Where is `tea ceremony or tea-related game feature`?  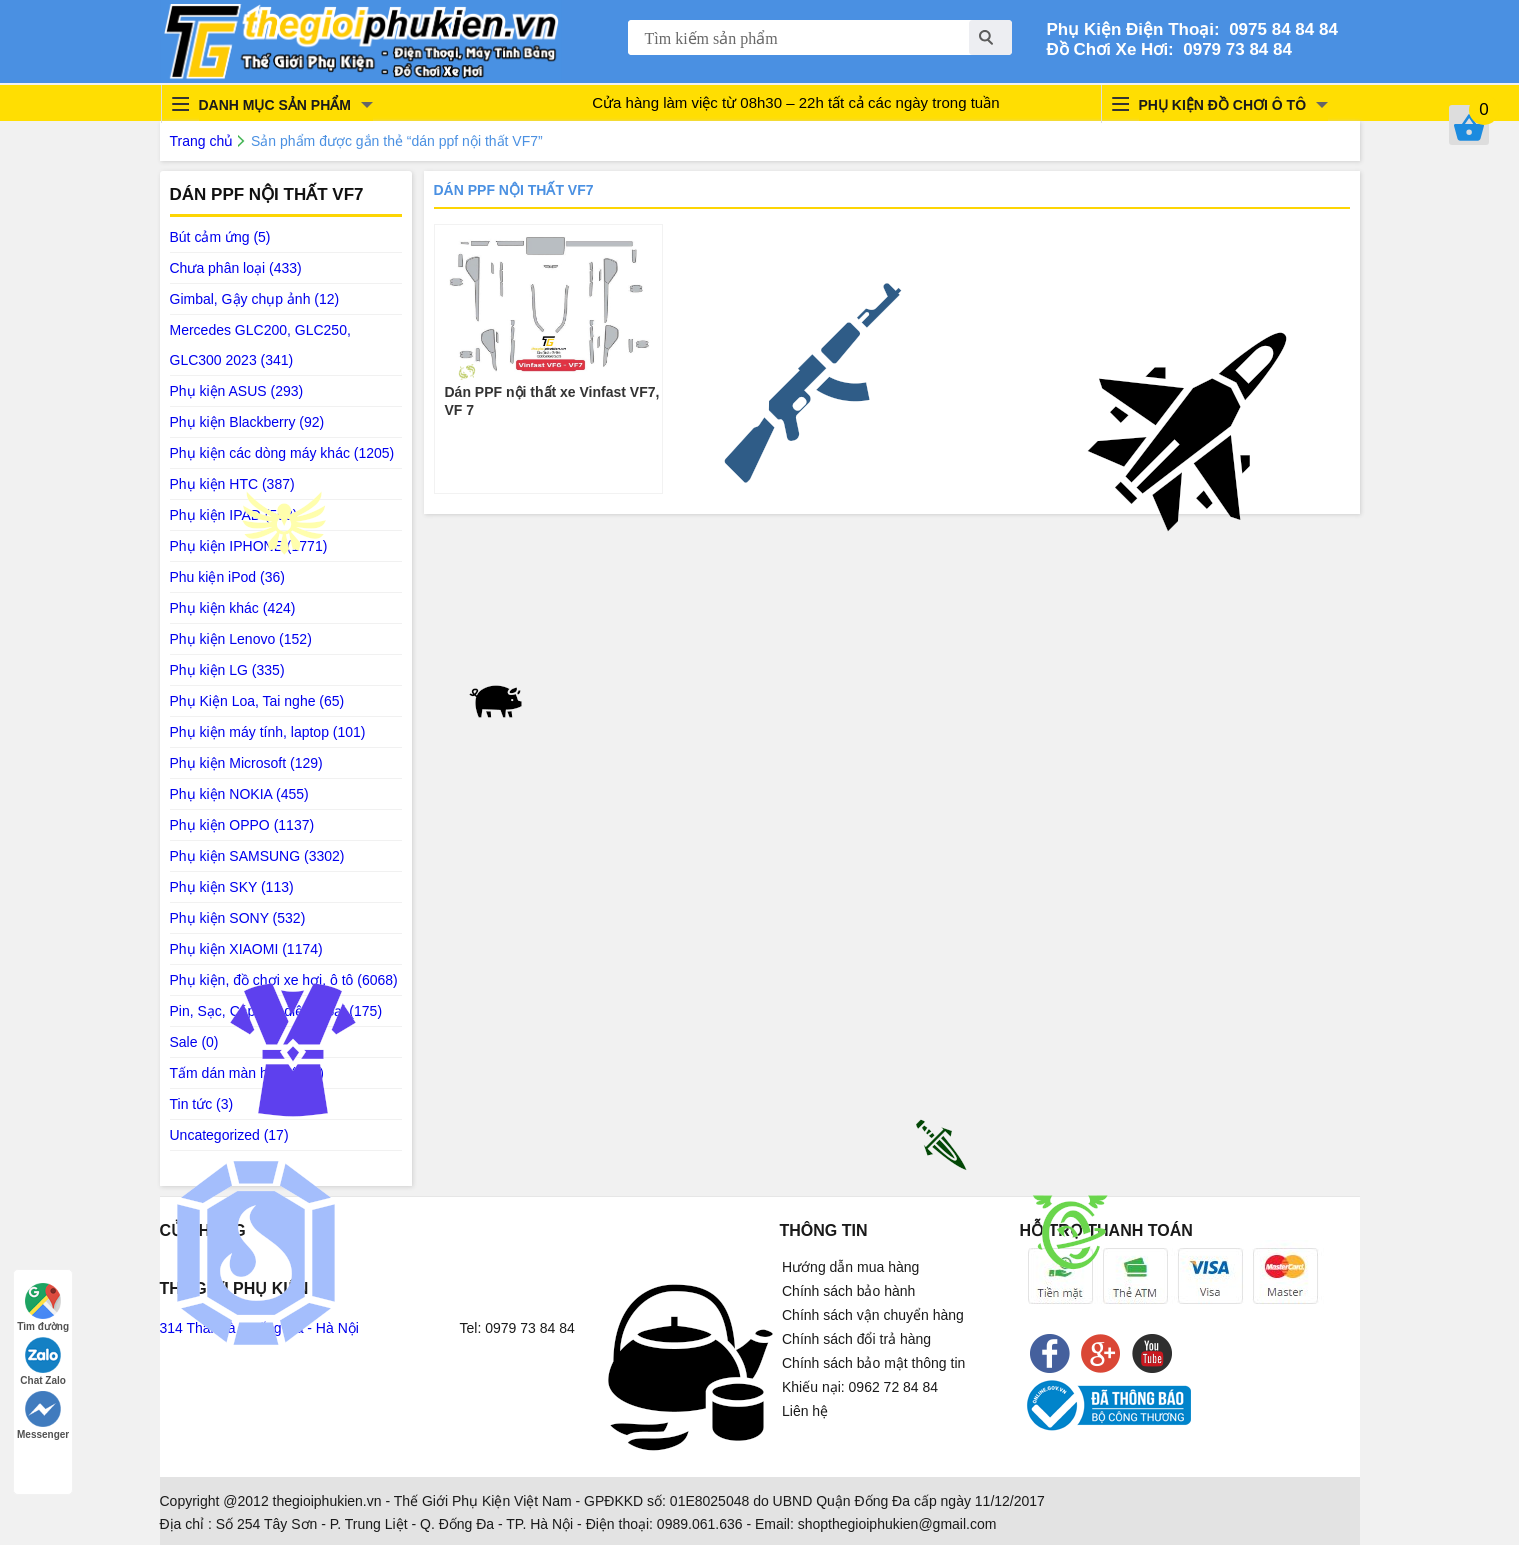 tea ceremony or tea-related game feature is located at coordinates (690, 1367).